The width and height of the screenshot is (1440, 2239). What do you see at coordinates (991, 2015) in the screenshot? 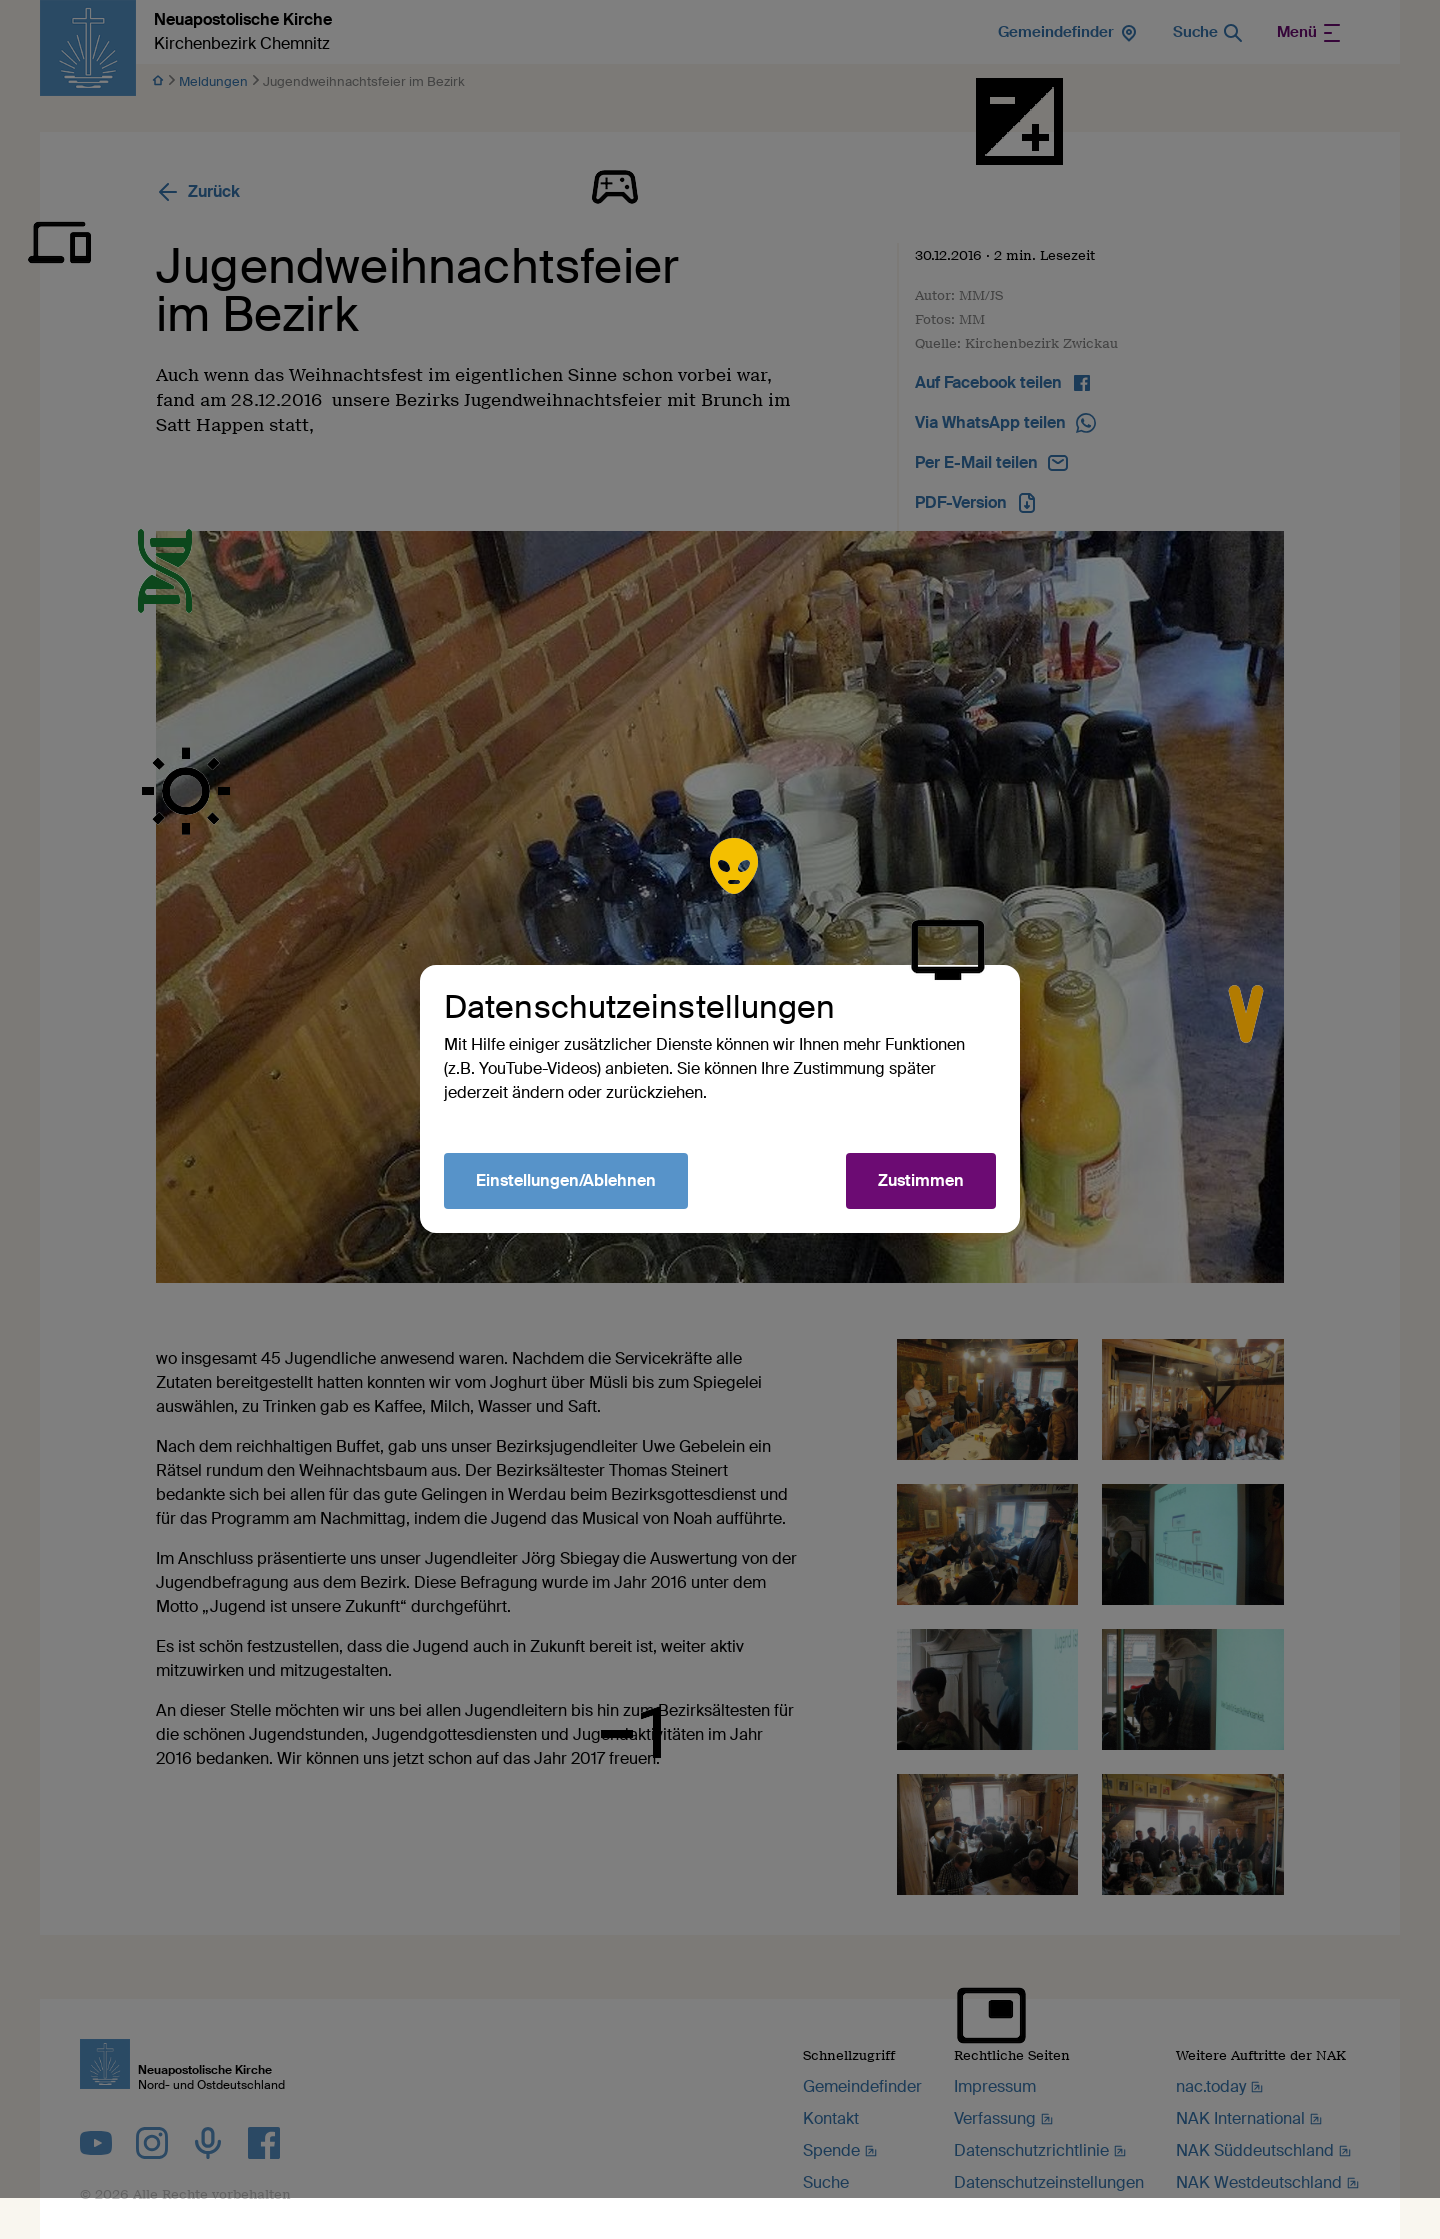
I see `enable picture-in-picture mode` at bounding box center [991, 2015].